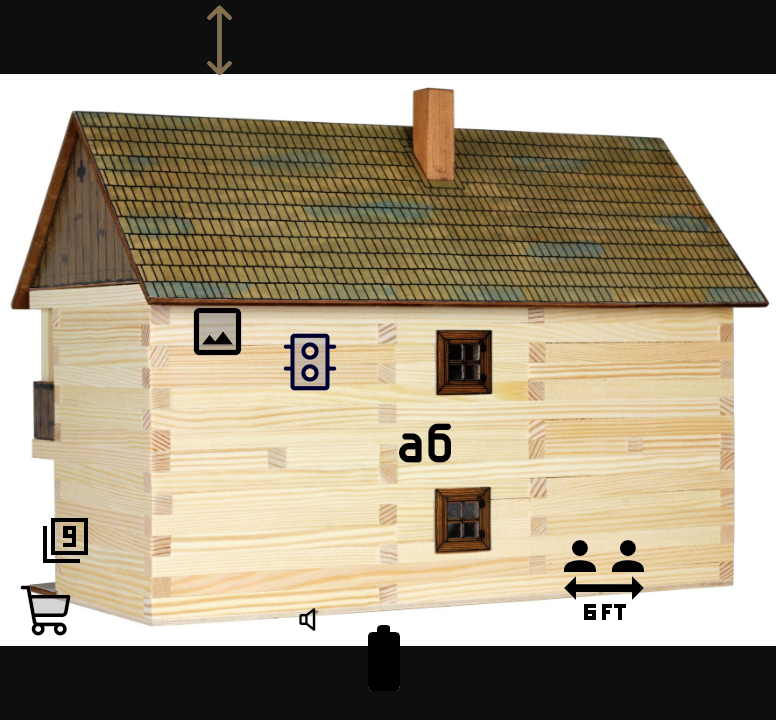  What do you see at coordinates (65, 540) in the screenshot?
I see `indicates 9 items in a photo filter or layer stack` at bounding box center [65, 540].